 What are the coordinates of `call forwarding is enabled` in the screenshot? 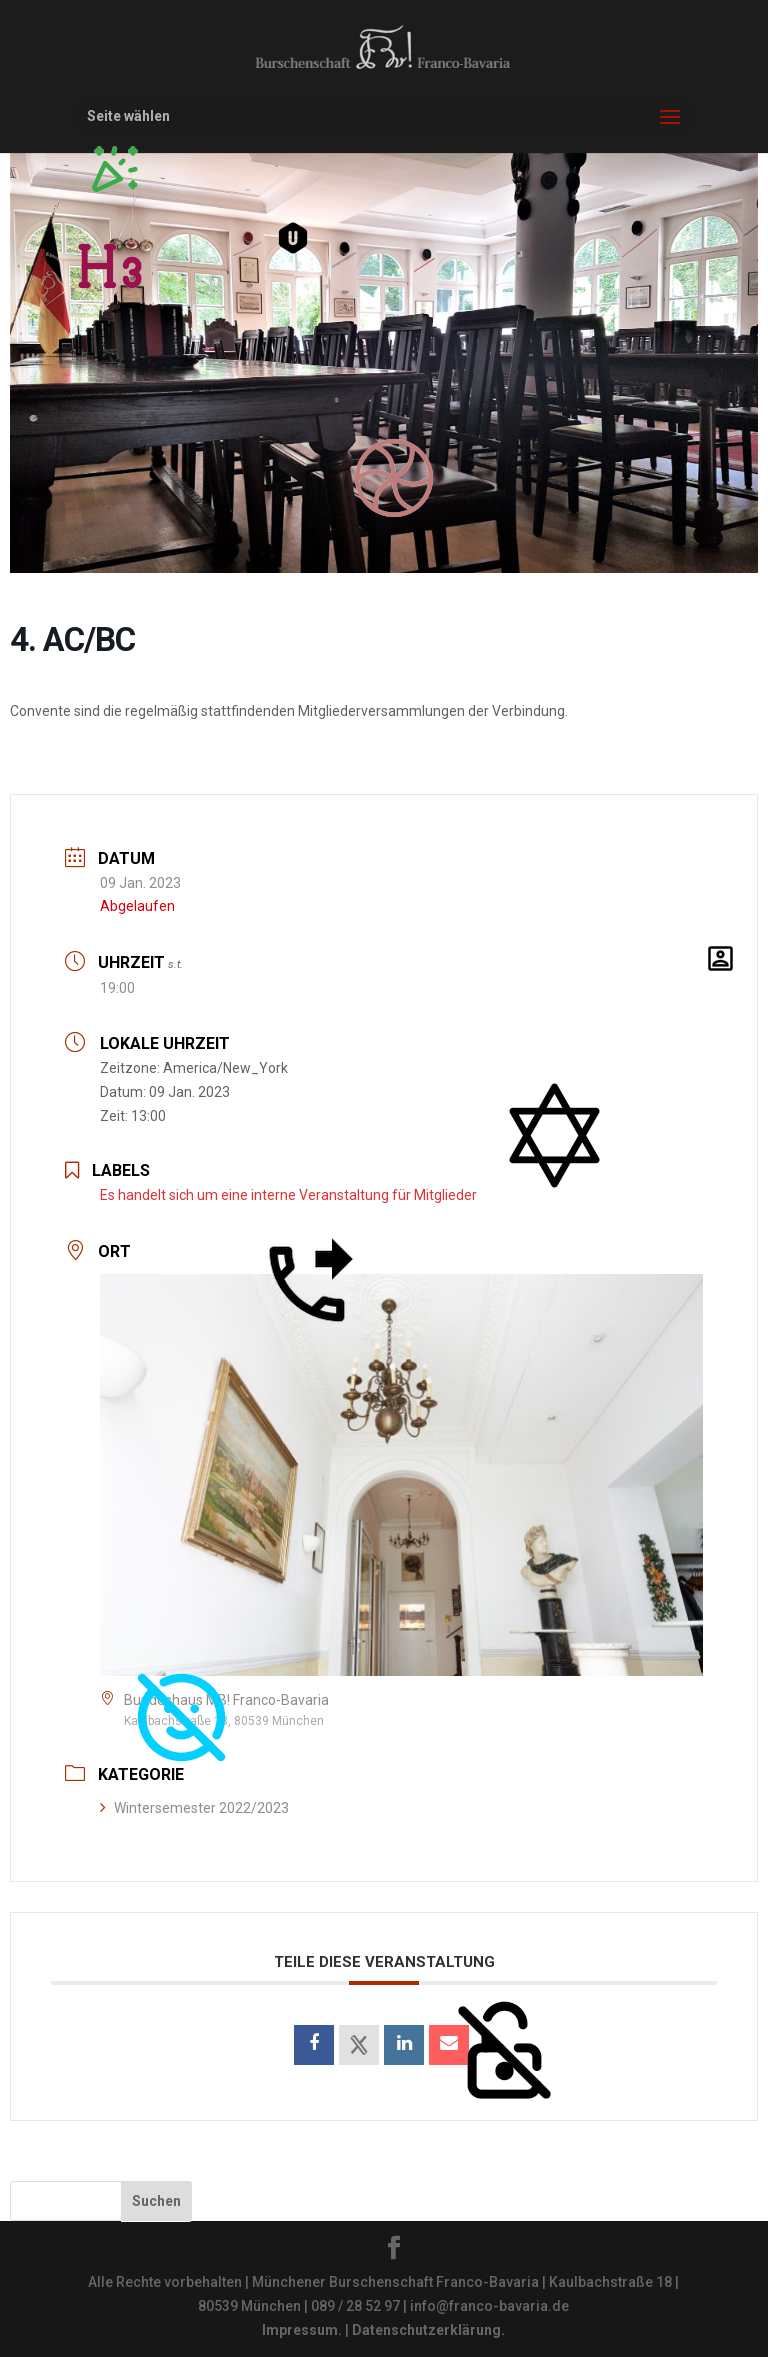 It's located at (307, 1284).